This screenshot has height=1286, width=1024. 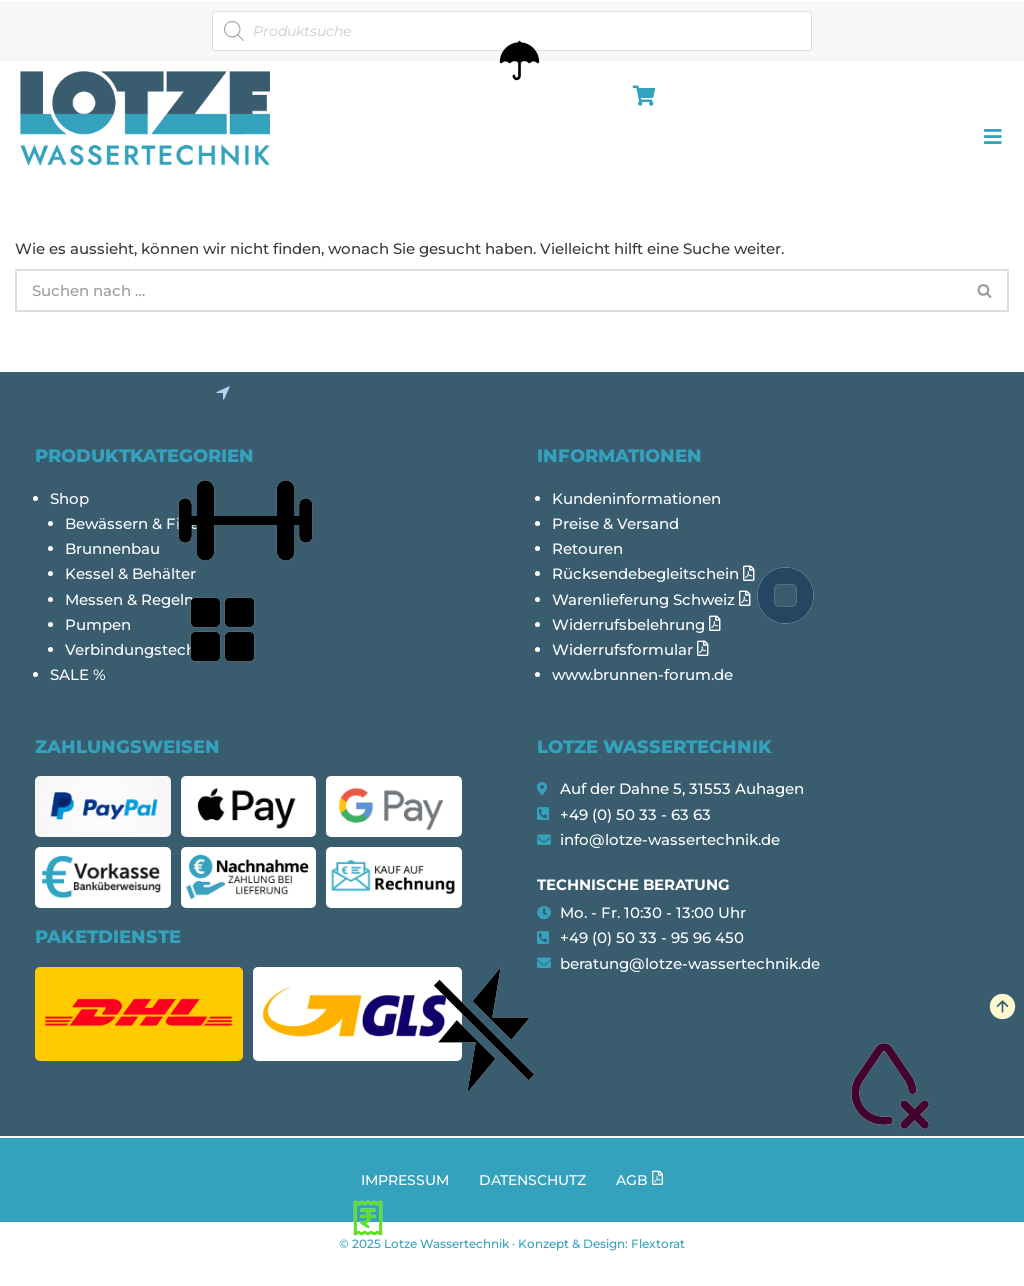 I want to click on view weather protection or rain forecast, so click(x=519, y=60).